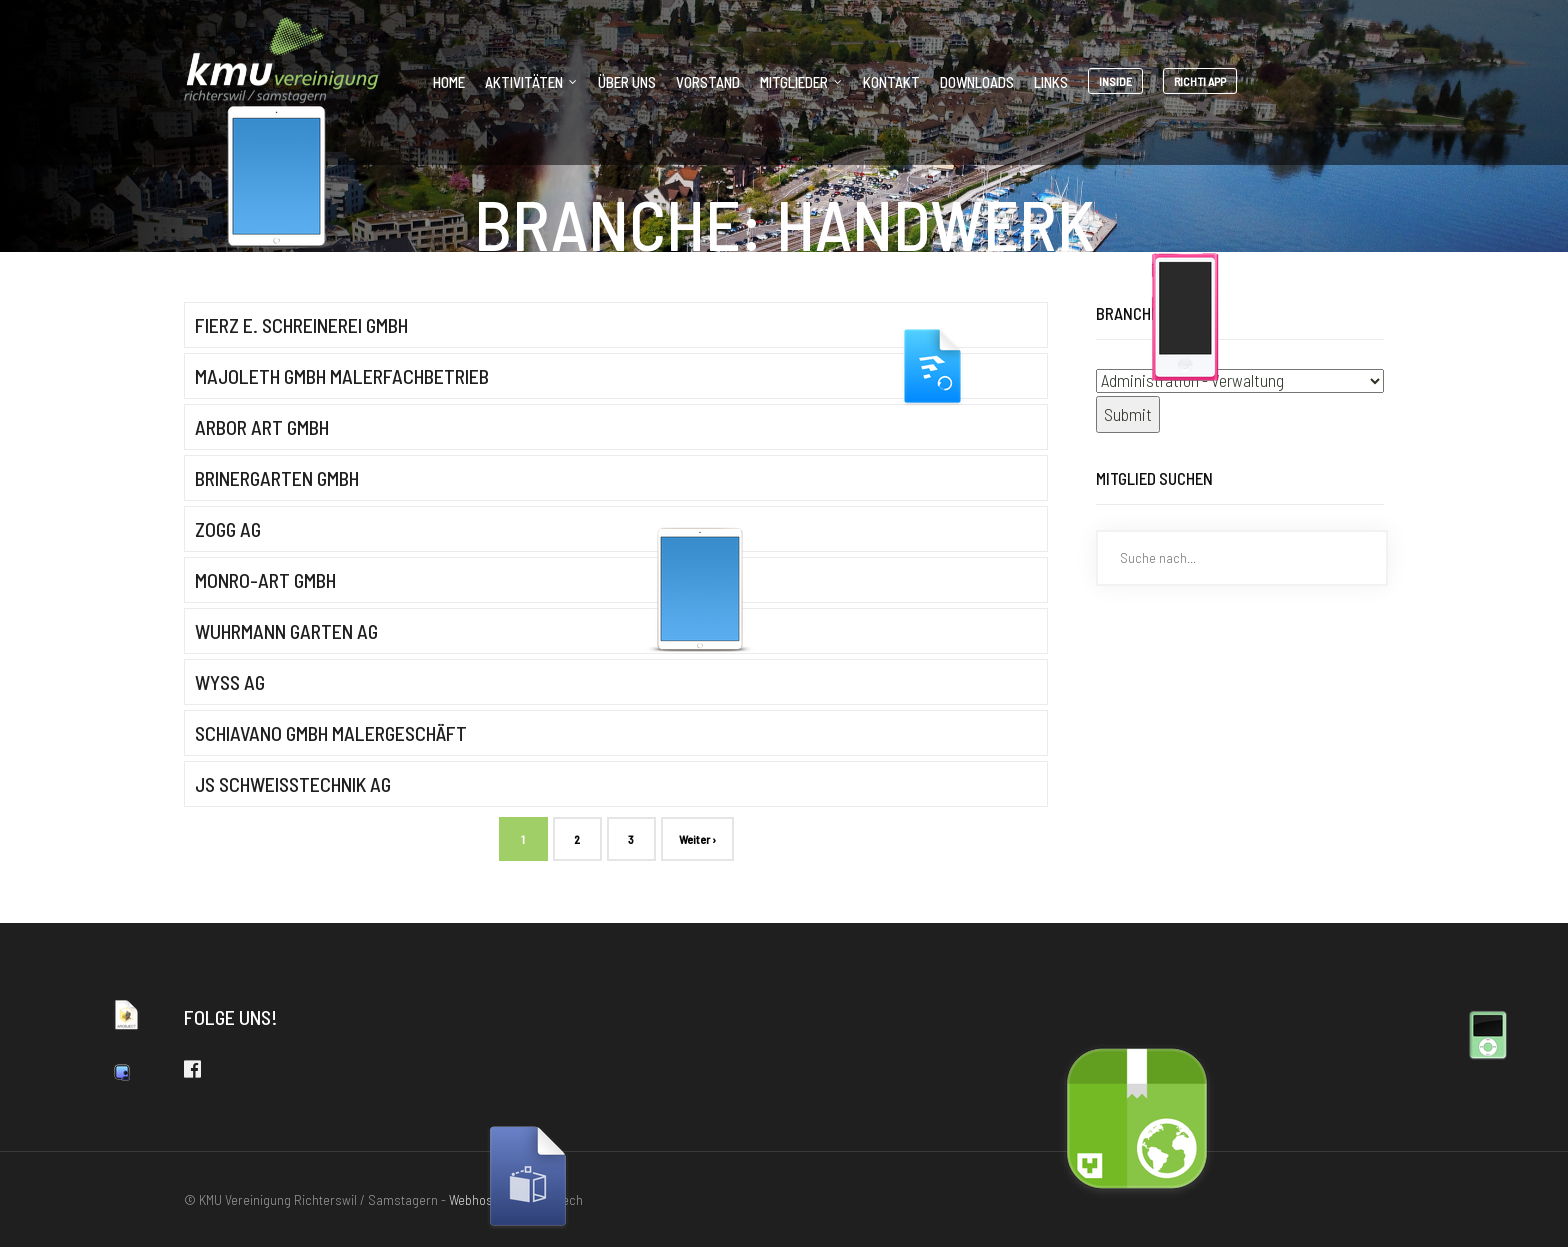 This screenshot has width=1568, height=1247. What do you see at coordinates (126, 1015) in the screenshot?
I see `open an augmented reality file or object` at bounding box center [126, 1015].